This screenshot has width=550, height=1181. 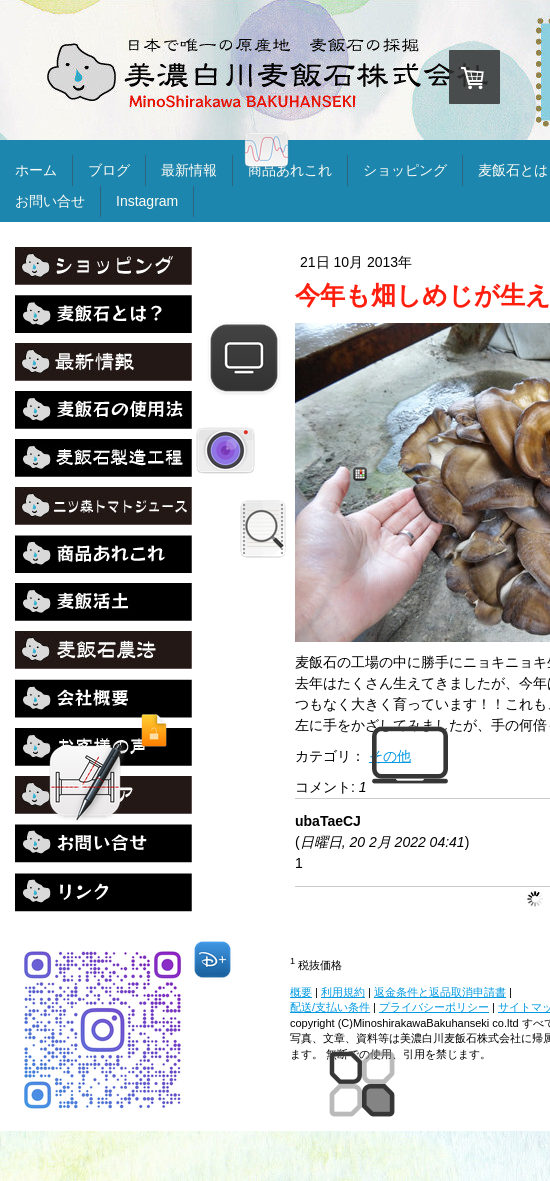 I want to click on indicates laptop or portable computer device, so click(x=410, y=755).